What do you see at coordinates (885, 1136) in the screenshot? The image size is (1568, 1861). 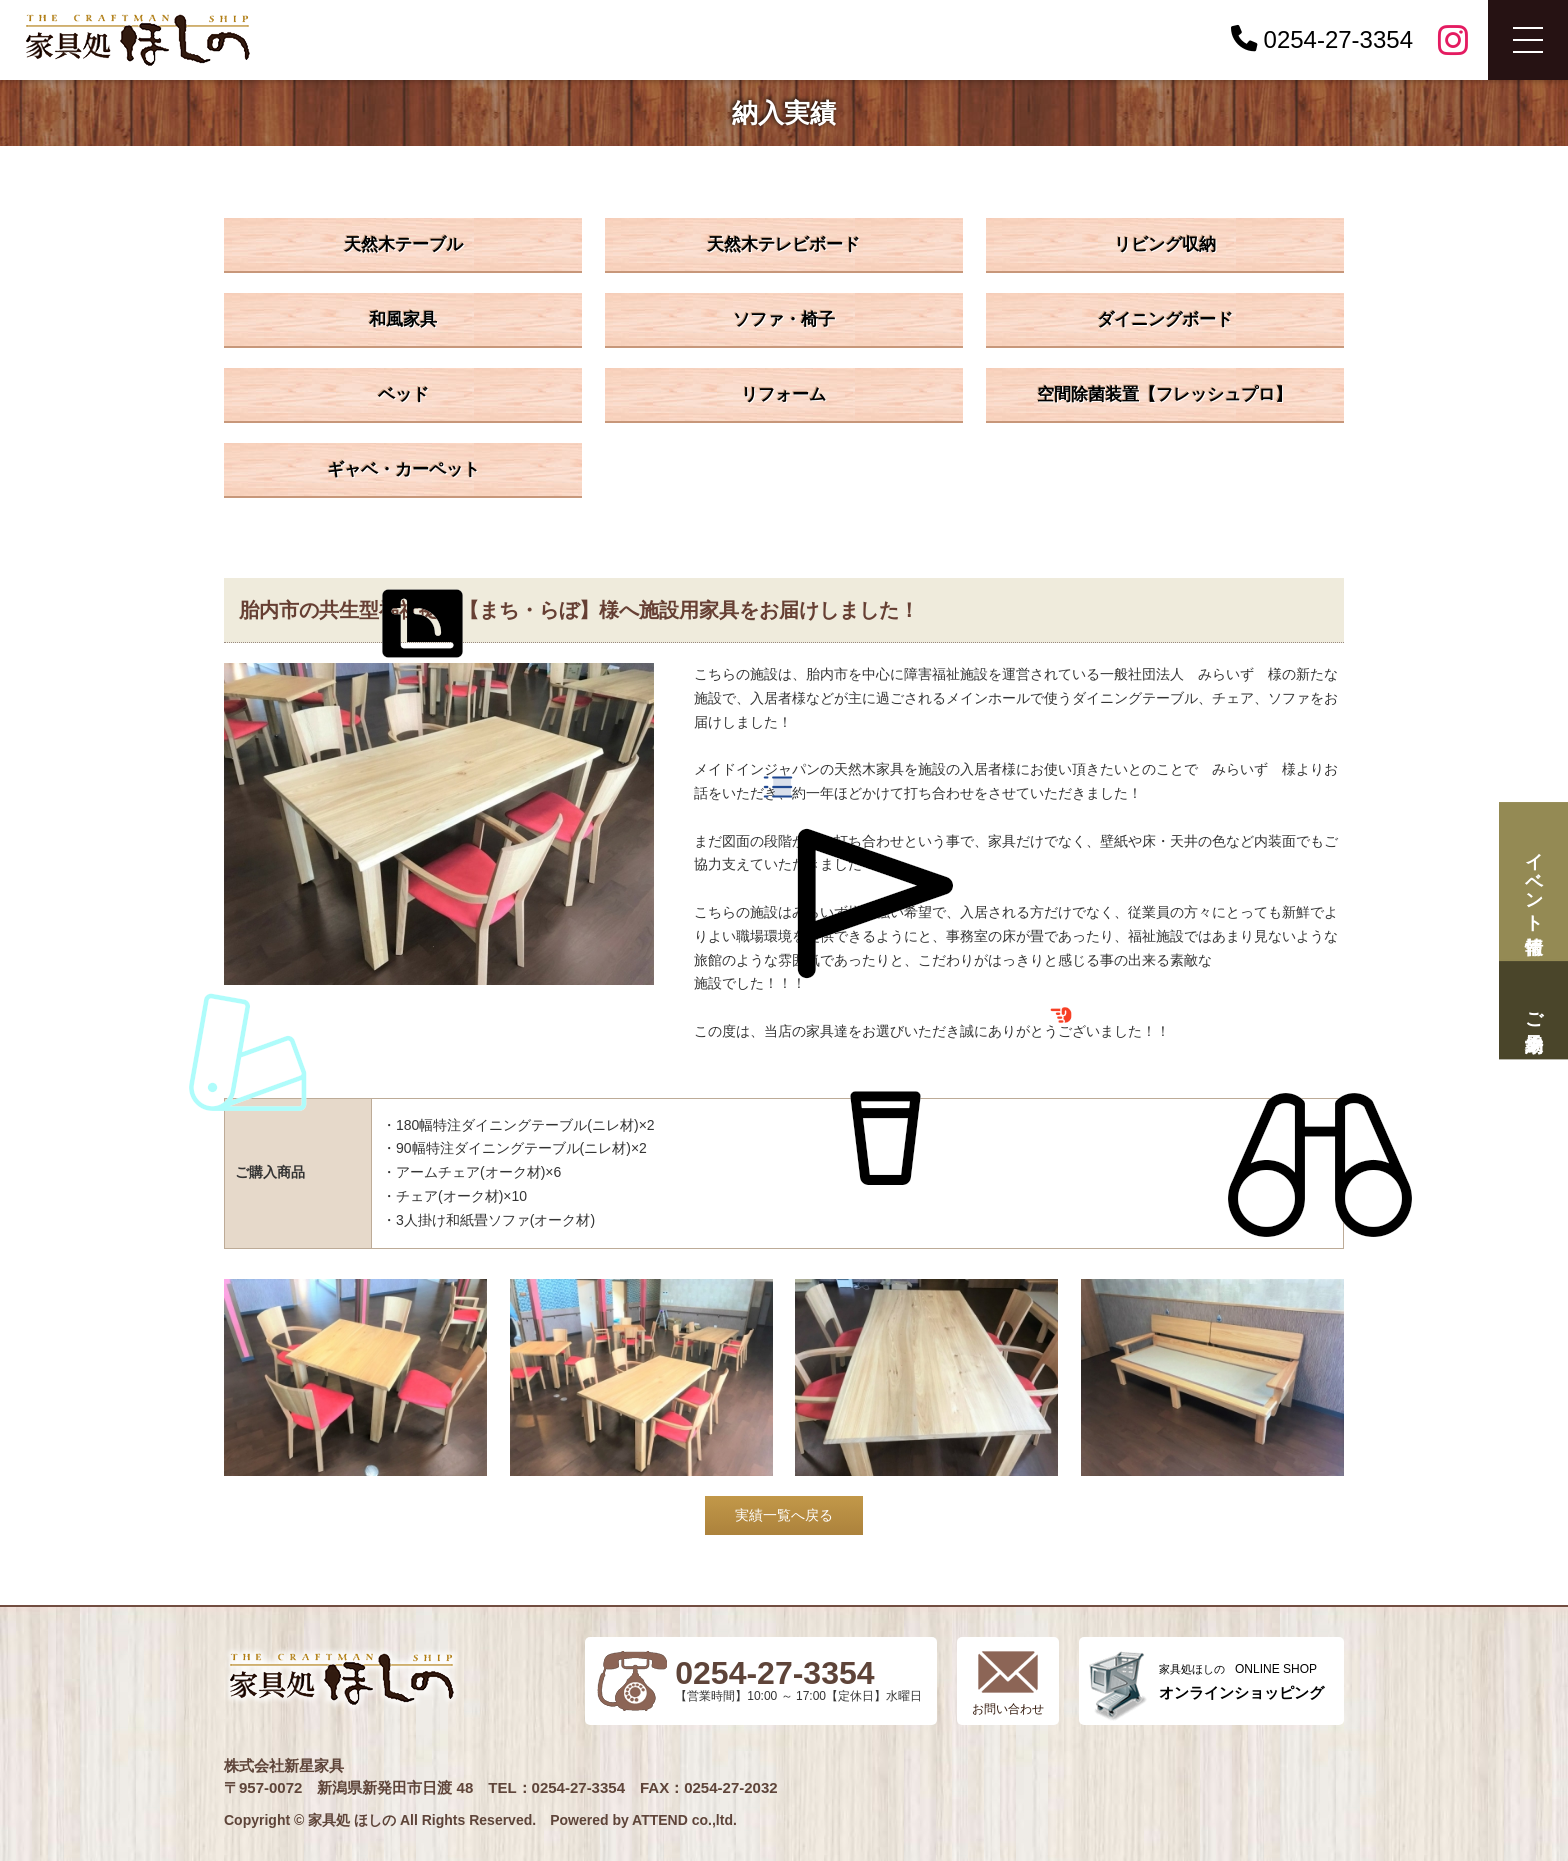 I see `view nearby bars or pubs` at bounding box center [885, 1136].